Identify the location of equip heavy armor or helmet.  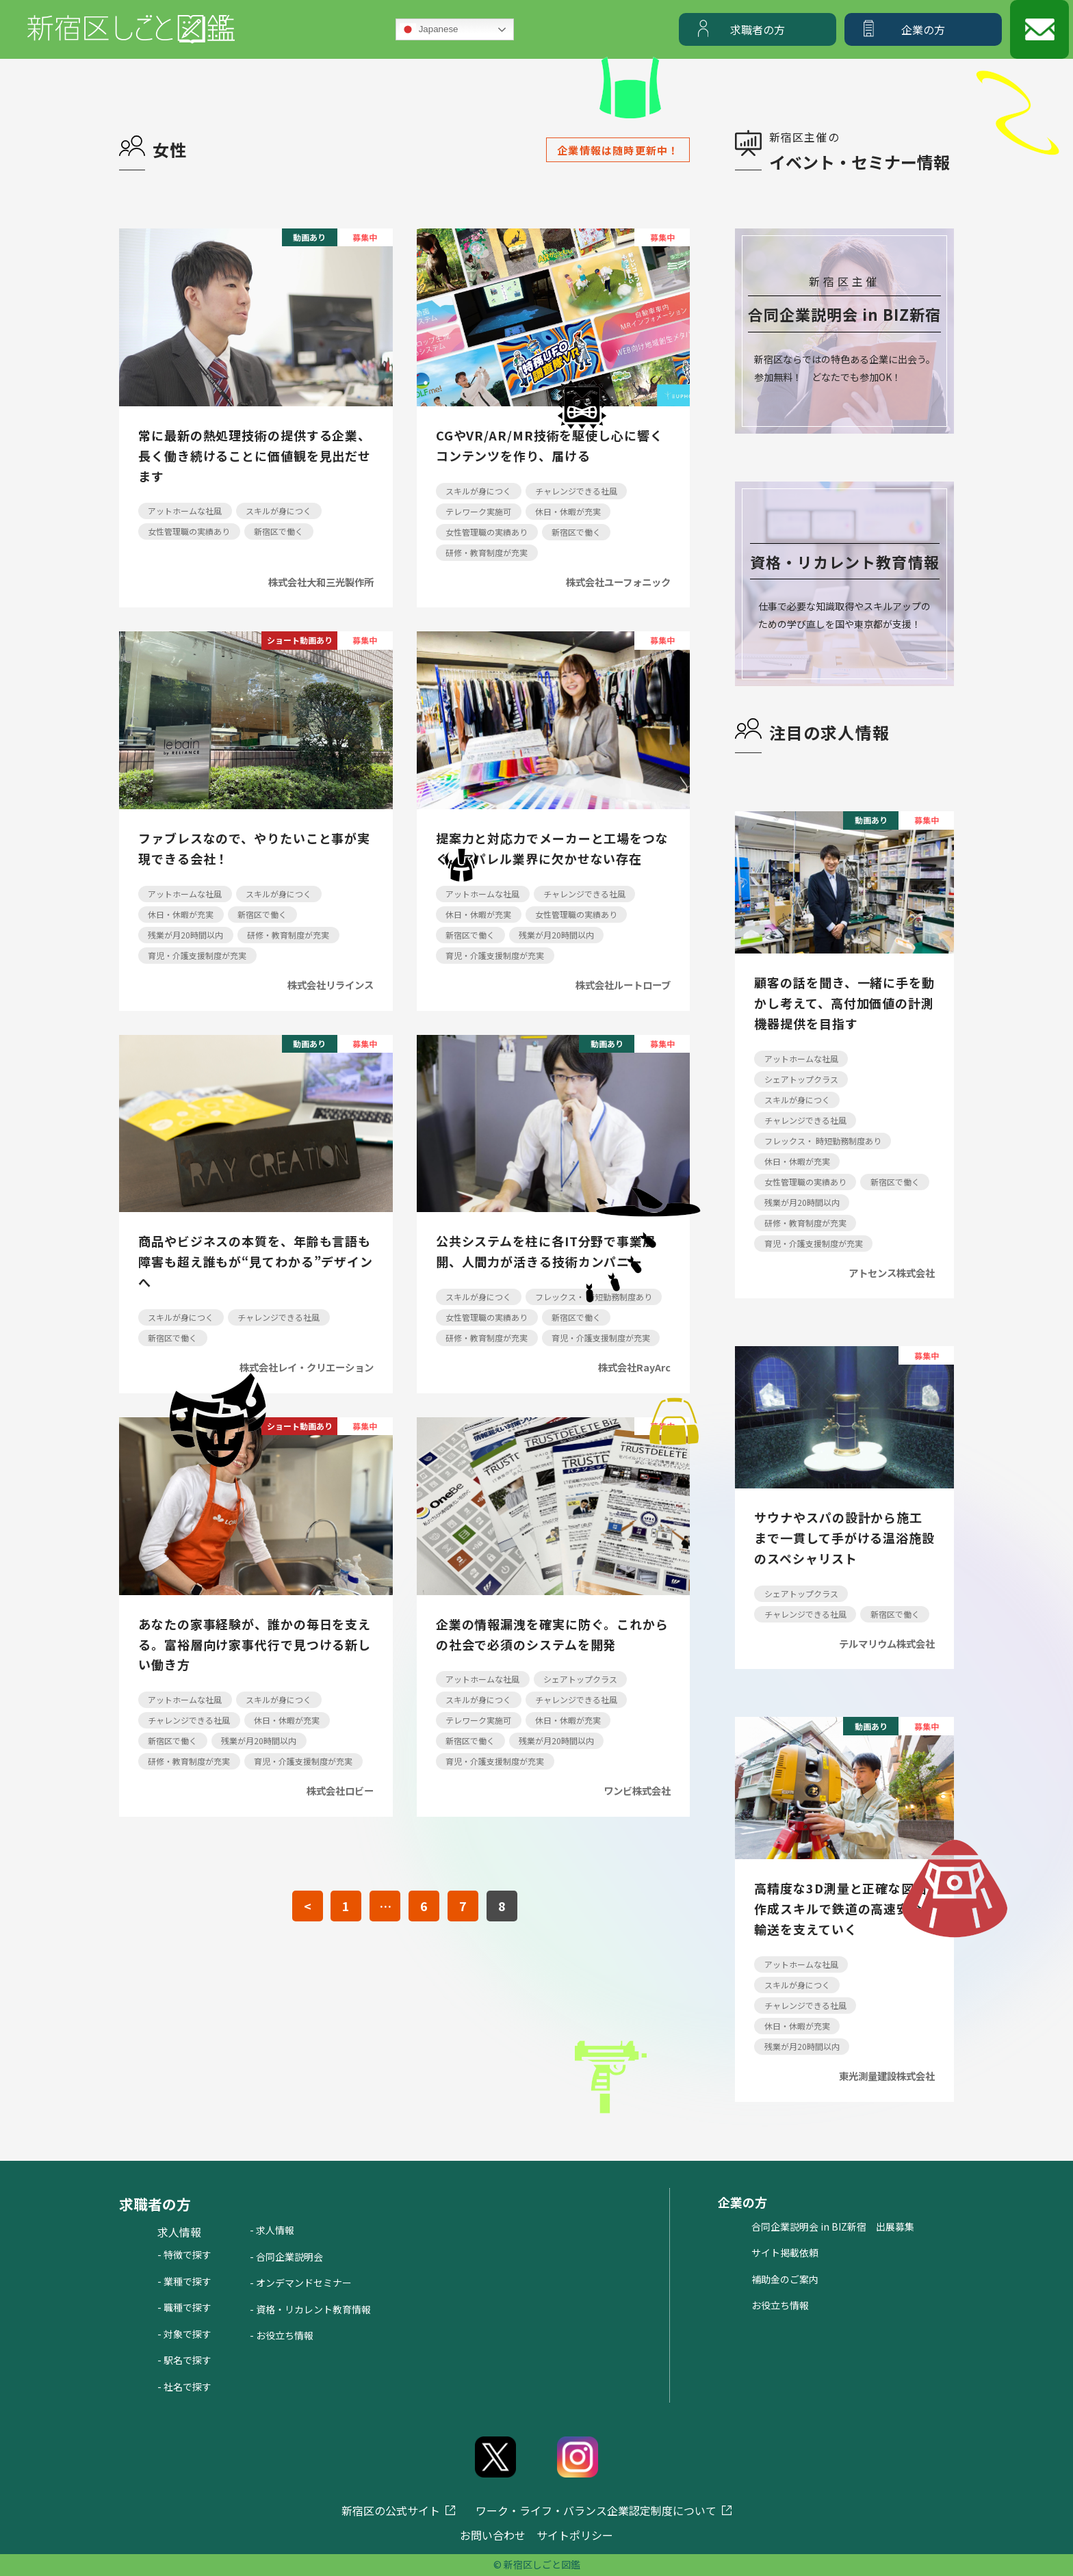
(461, 865).